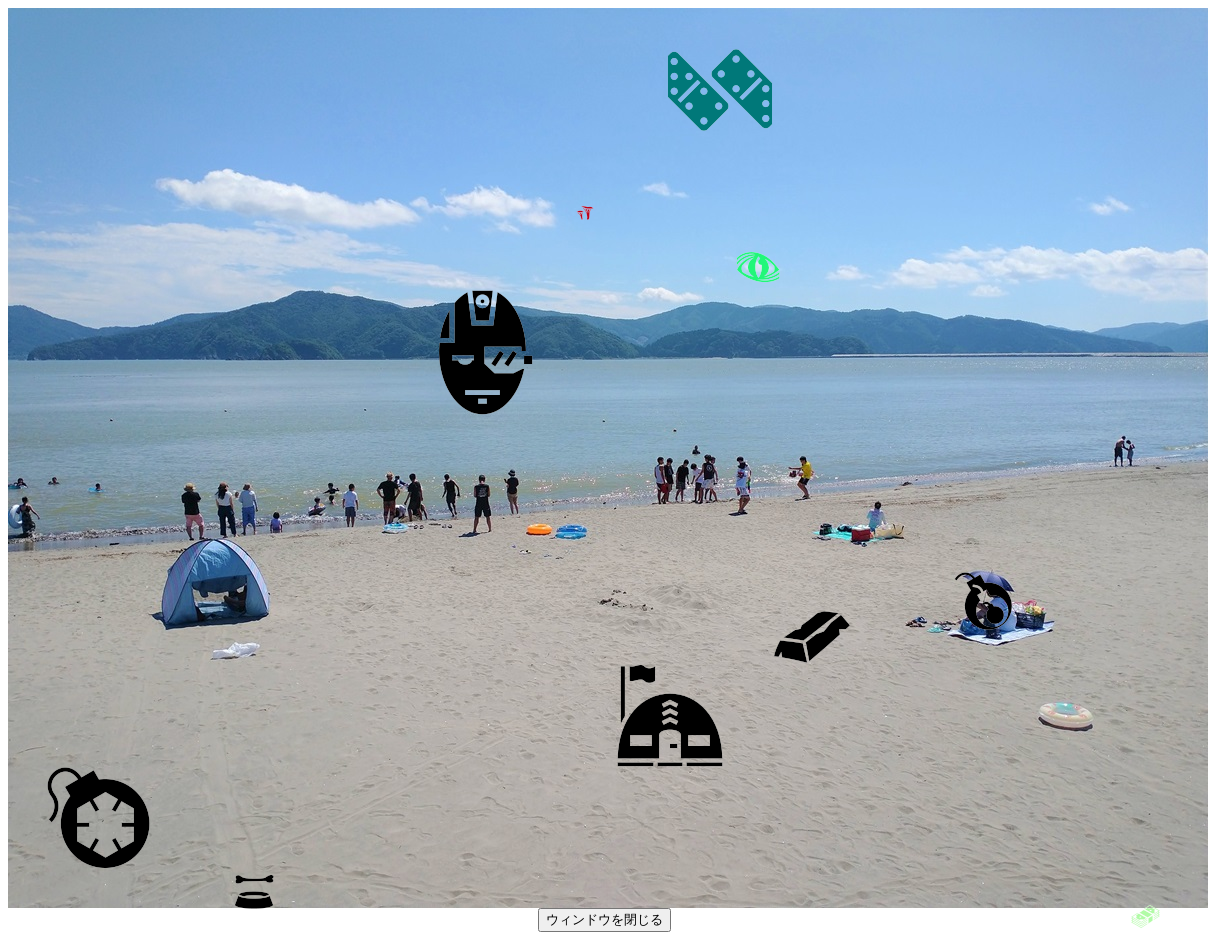 Image resolution: width=1208 pixels, height=940 pixels. Describe the element at coordinates (720, 90) in the screenshot. I see `access domino or tile-based games` at that location.